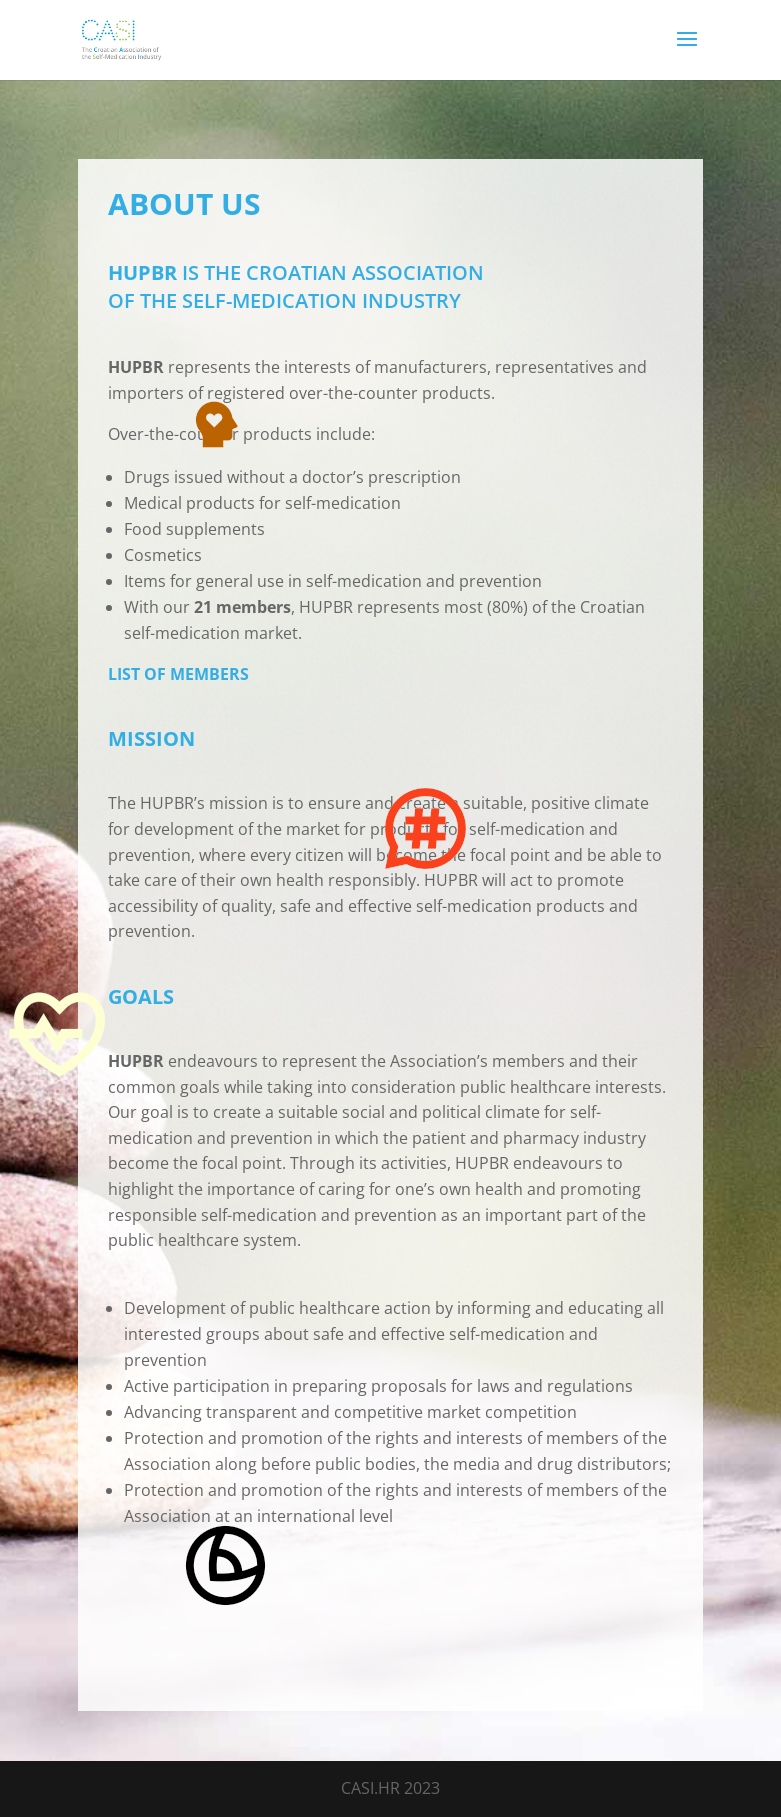  What do you see at coordinates (225, 1565) in the screenshot?
I see `CoreOS logo` at bounding box center [225, 1565].